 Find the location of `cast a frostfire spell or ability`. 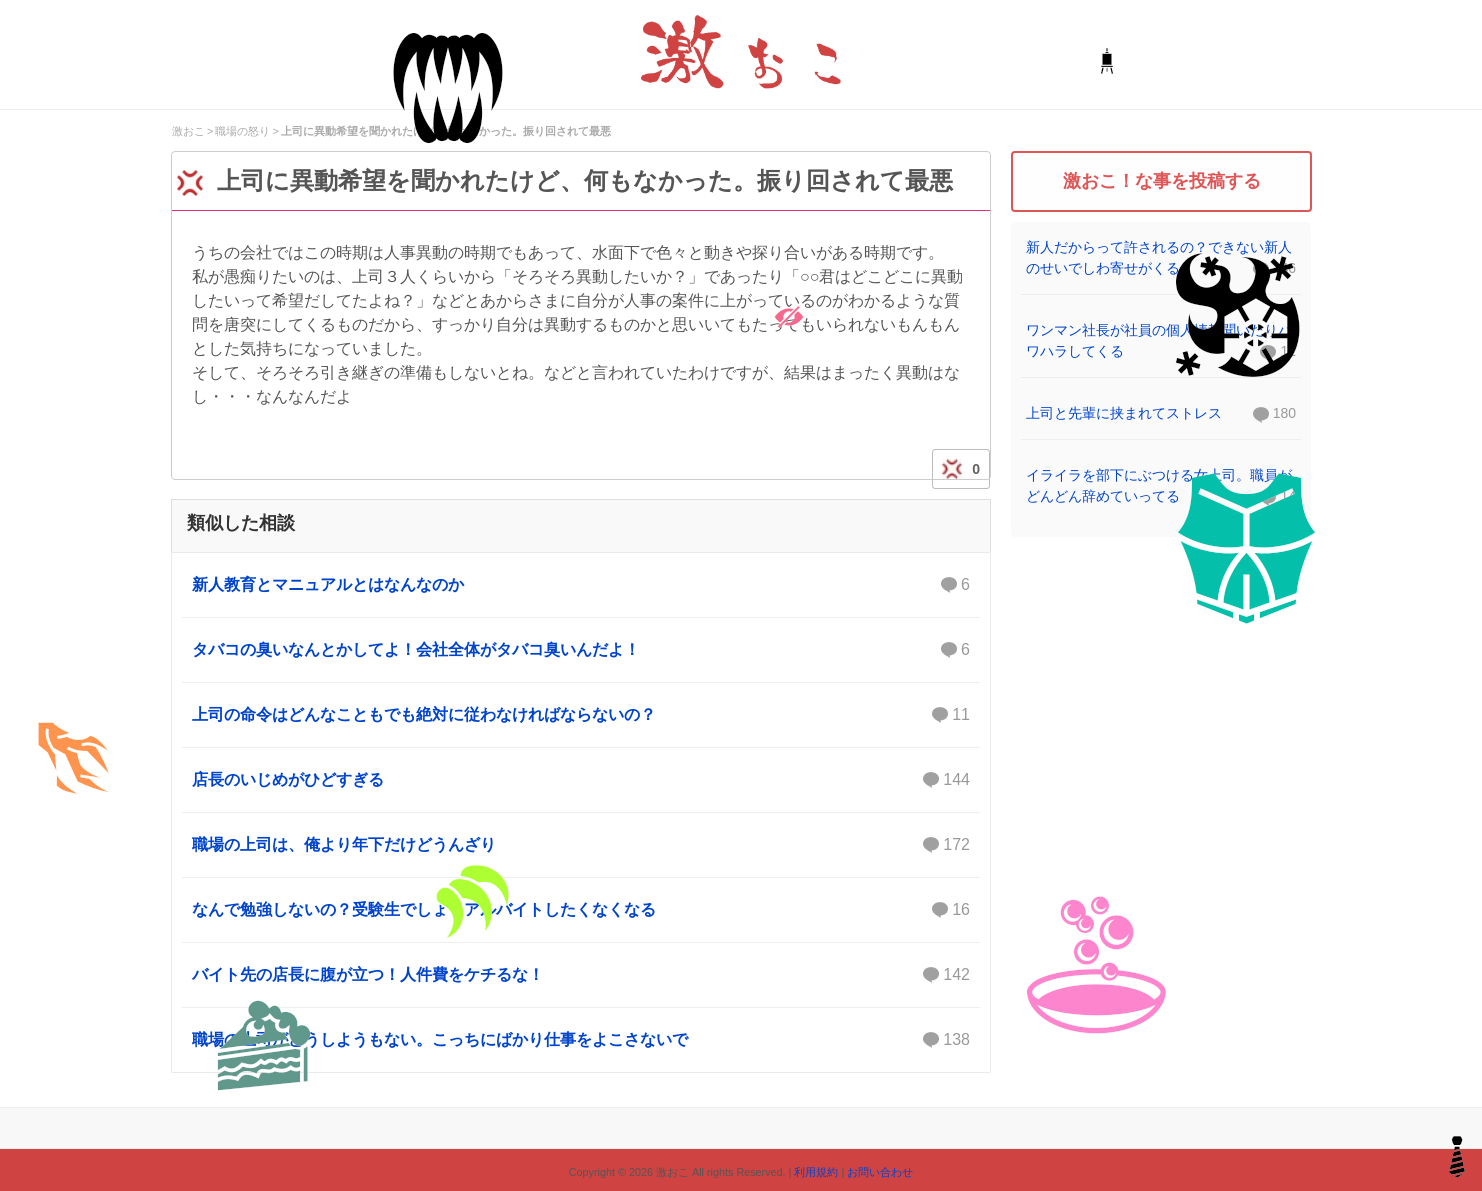

cast a frostfire spell or ability is located at coordinates (1235, 314).